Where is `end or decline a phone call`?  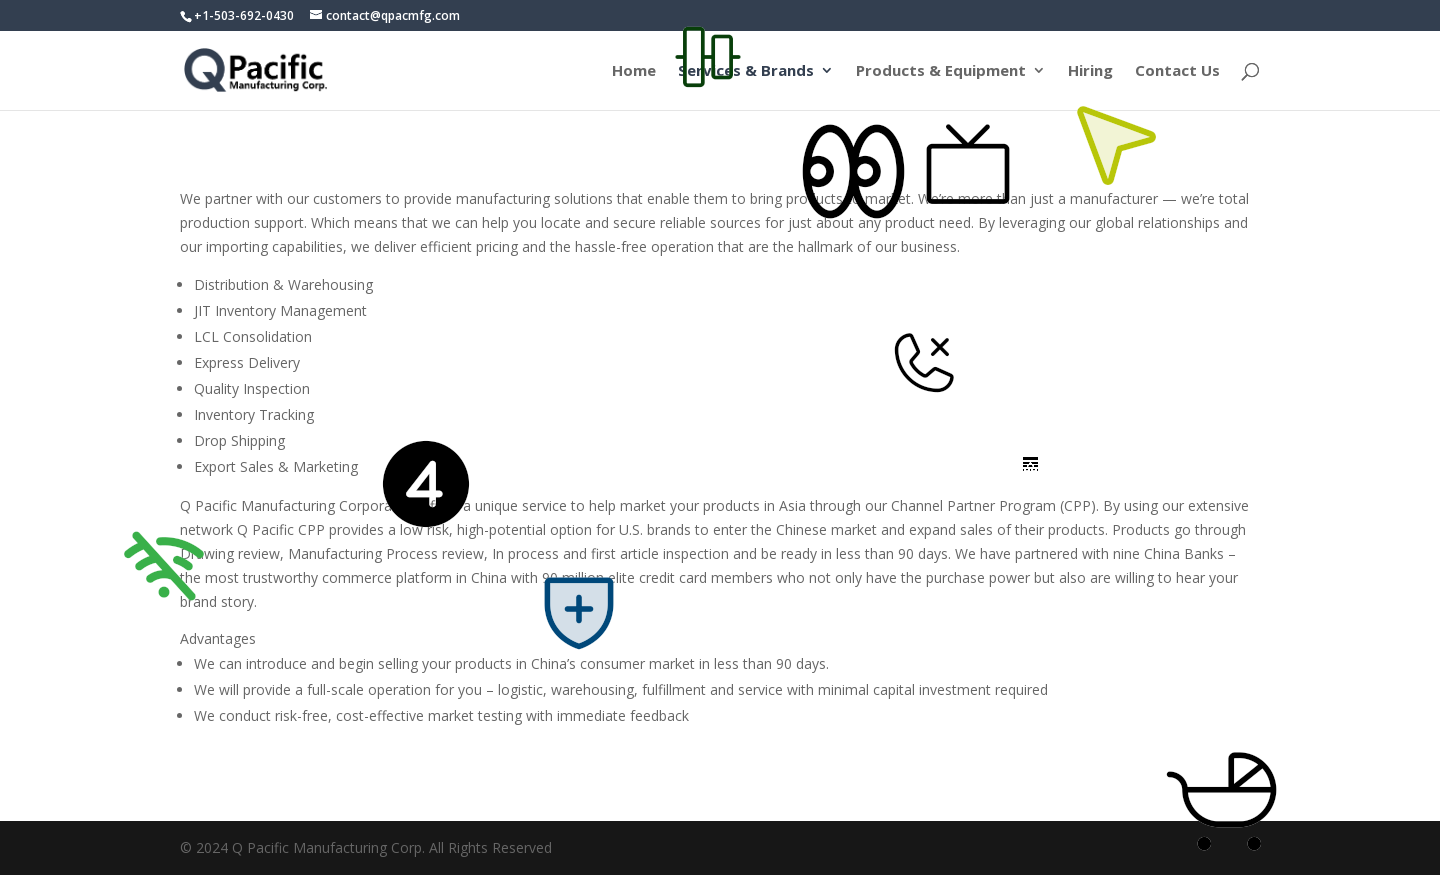
end or decline a phone call is located at coordinates (925, 361).